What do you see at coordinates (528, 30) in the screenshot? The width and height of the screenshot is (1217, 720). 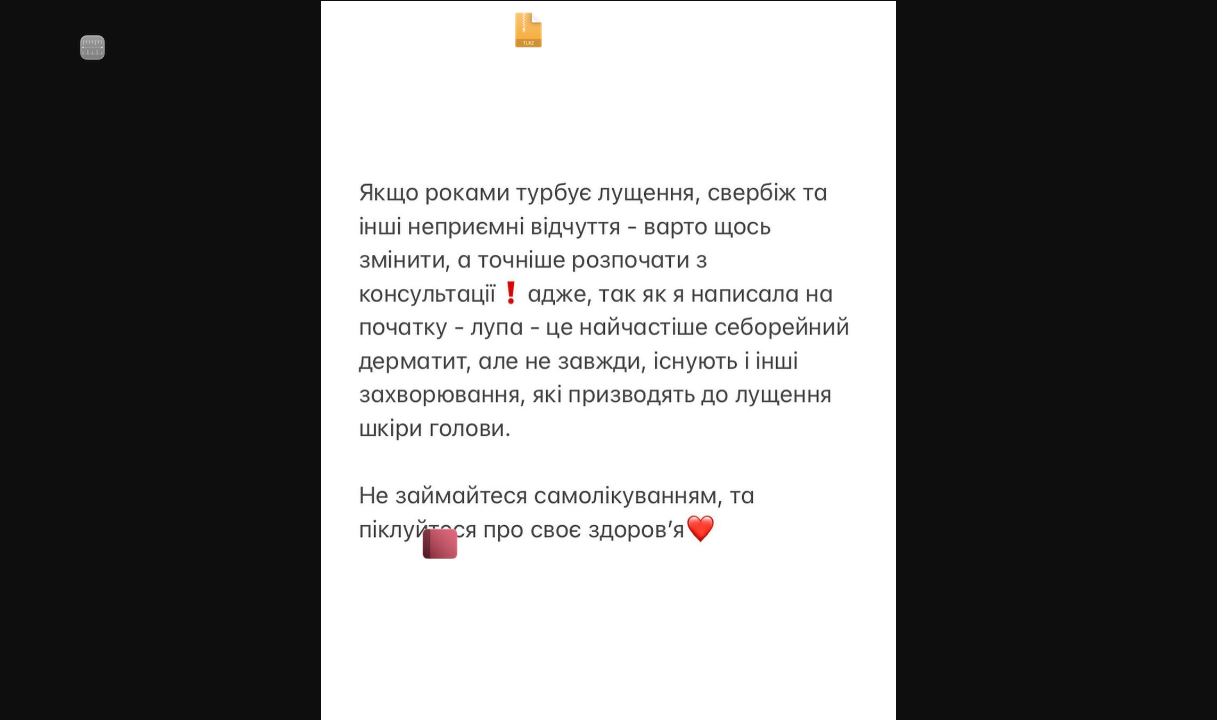 I see `an lrzip-compressed tar archive file` at bounding box center [528, 30].